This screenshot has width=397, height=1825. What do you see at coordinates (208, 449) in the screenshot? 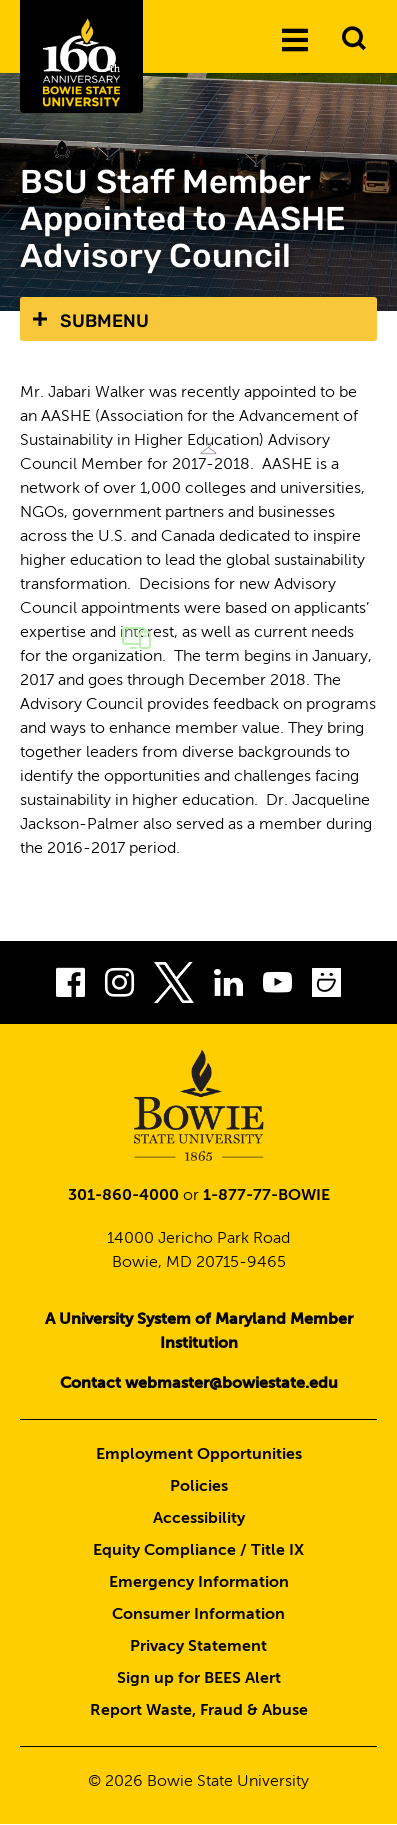
I see `access wardrobe or clothing options` at bounding box center [208, 449].